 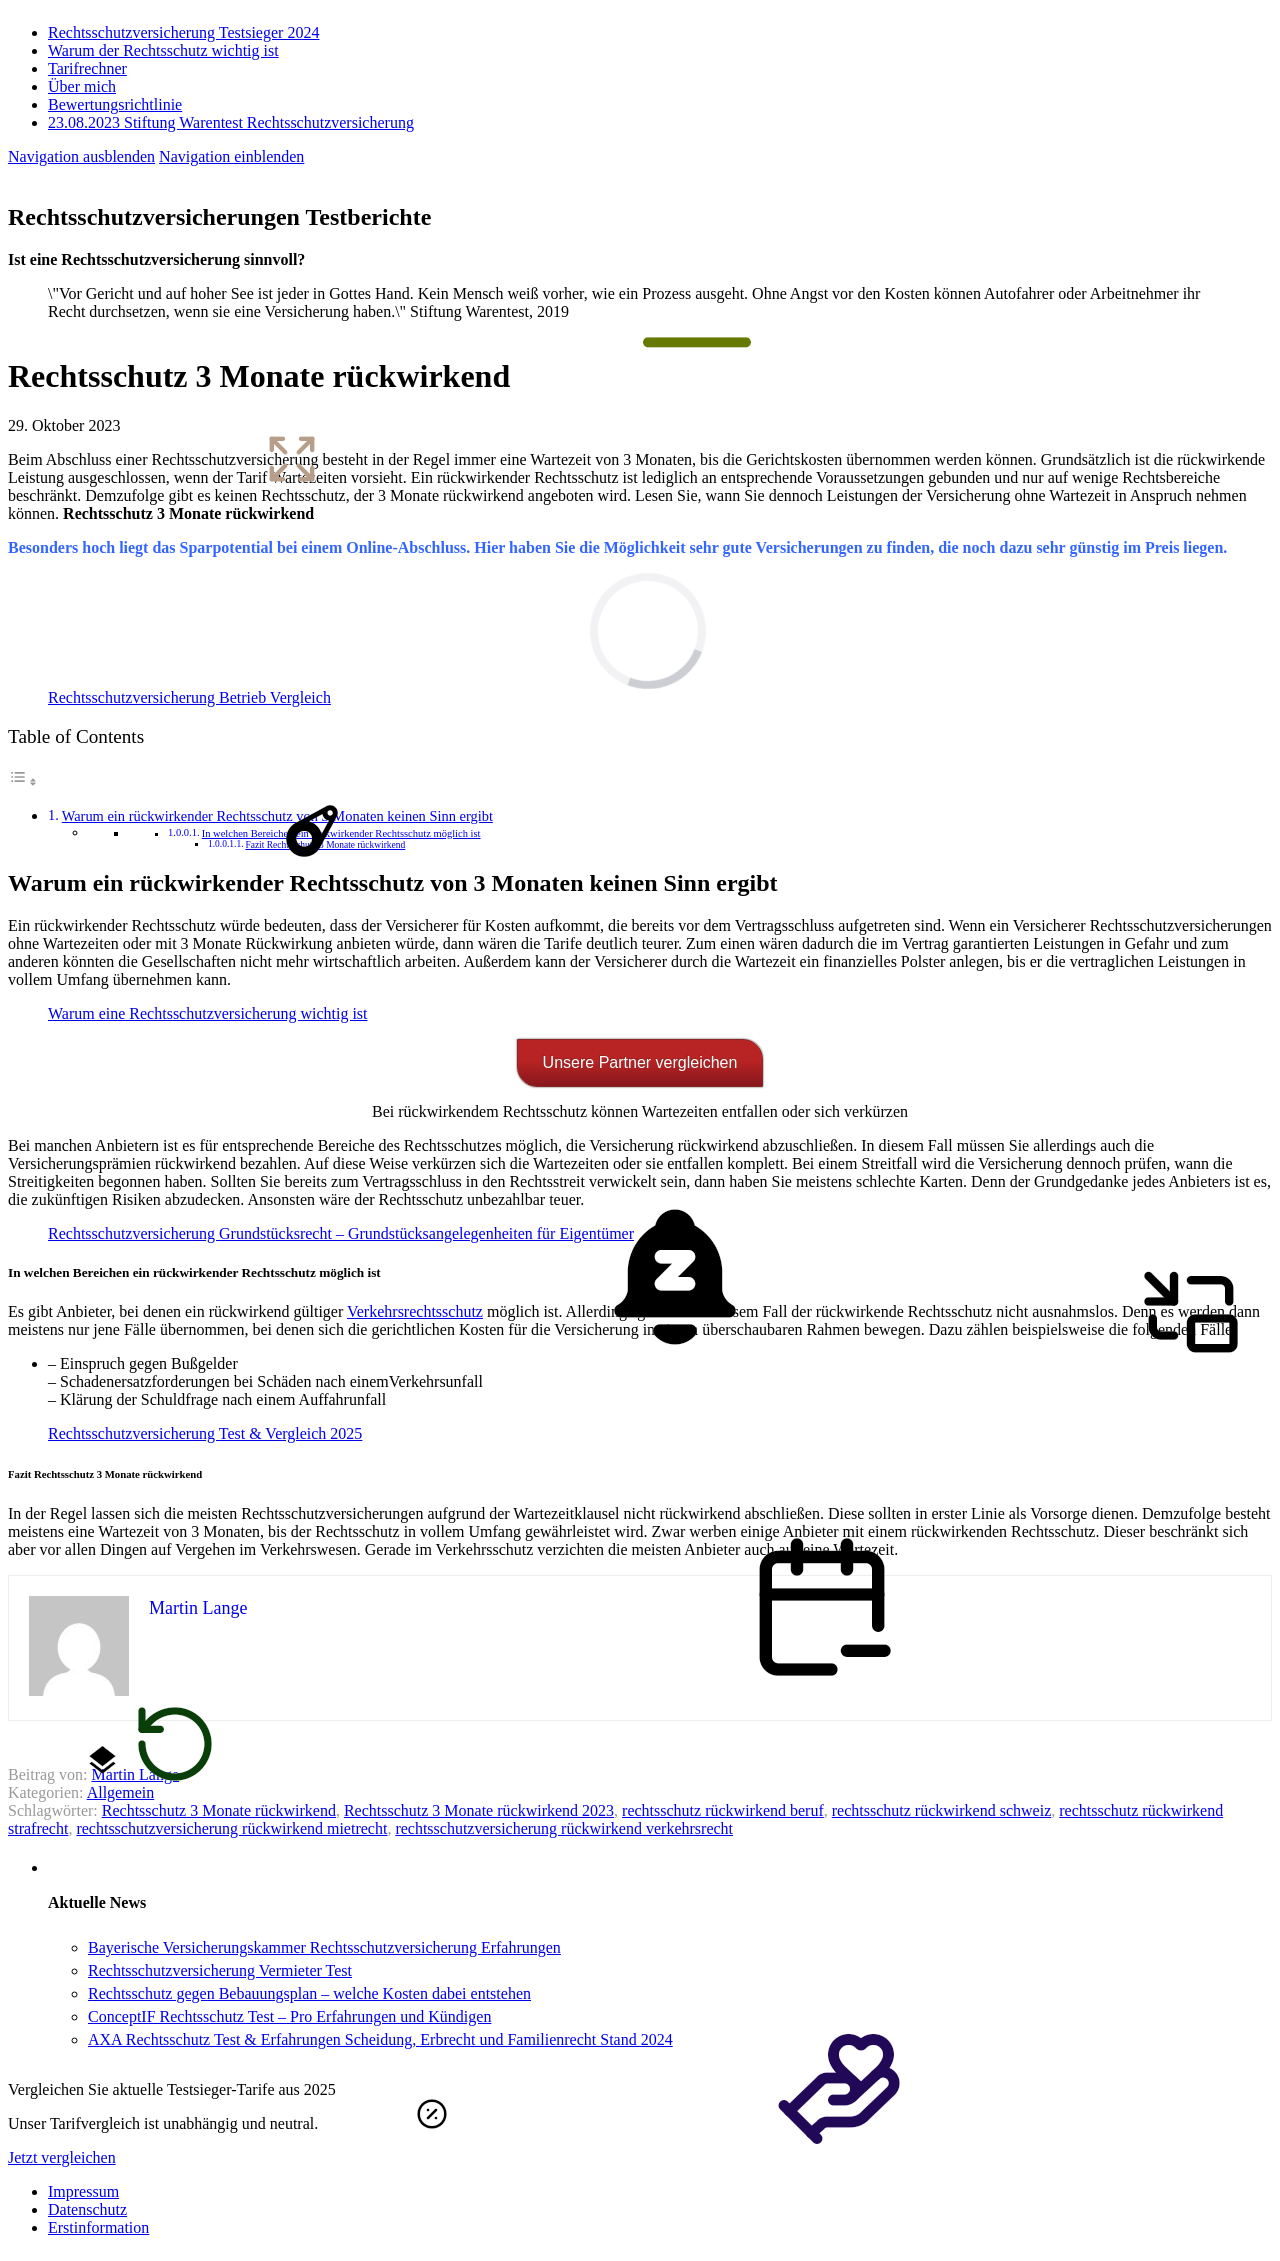 What do you see at coordinates (1191, 1310) in the screenshot?
I see `enable picture-in-picture mode` at bounding box center [1191, 1310].